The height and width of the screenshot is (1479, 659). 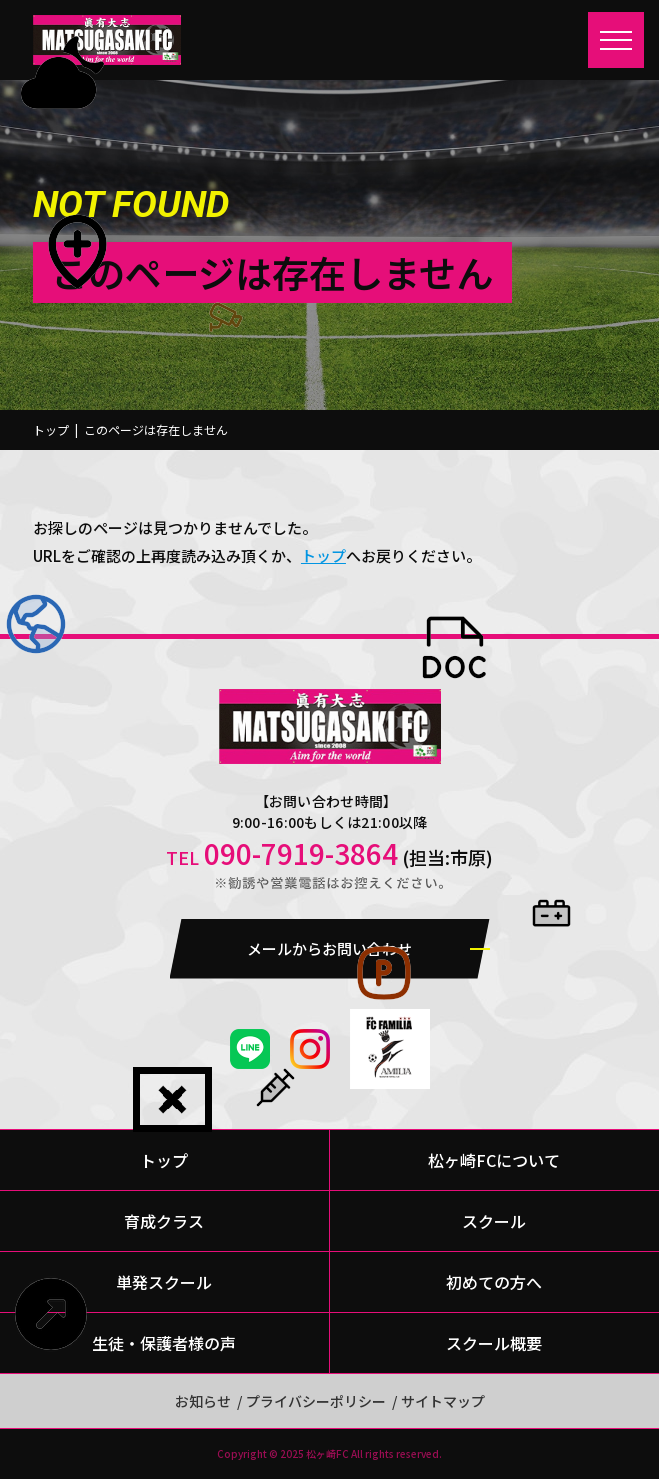 I want to click on cancel or close a presentation, so click(x=172, y=1099).